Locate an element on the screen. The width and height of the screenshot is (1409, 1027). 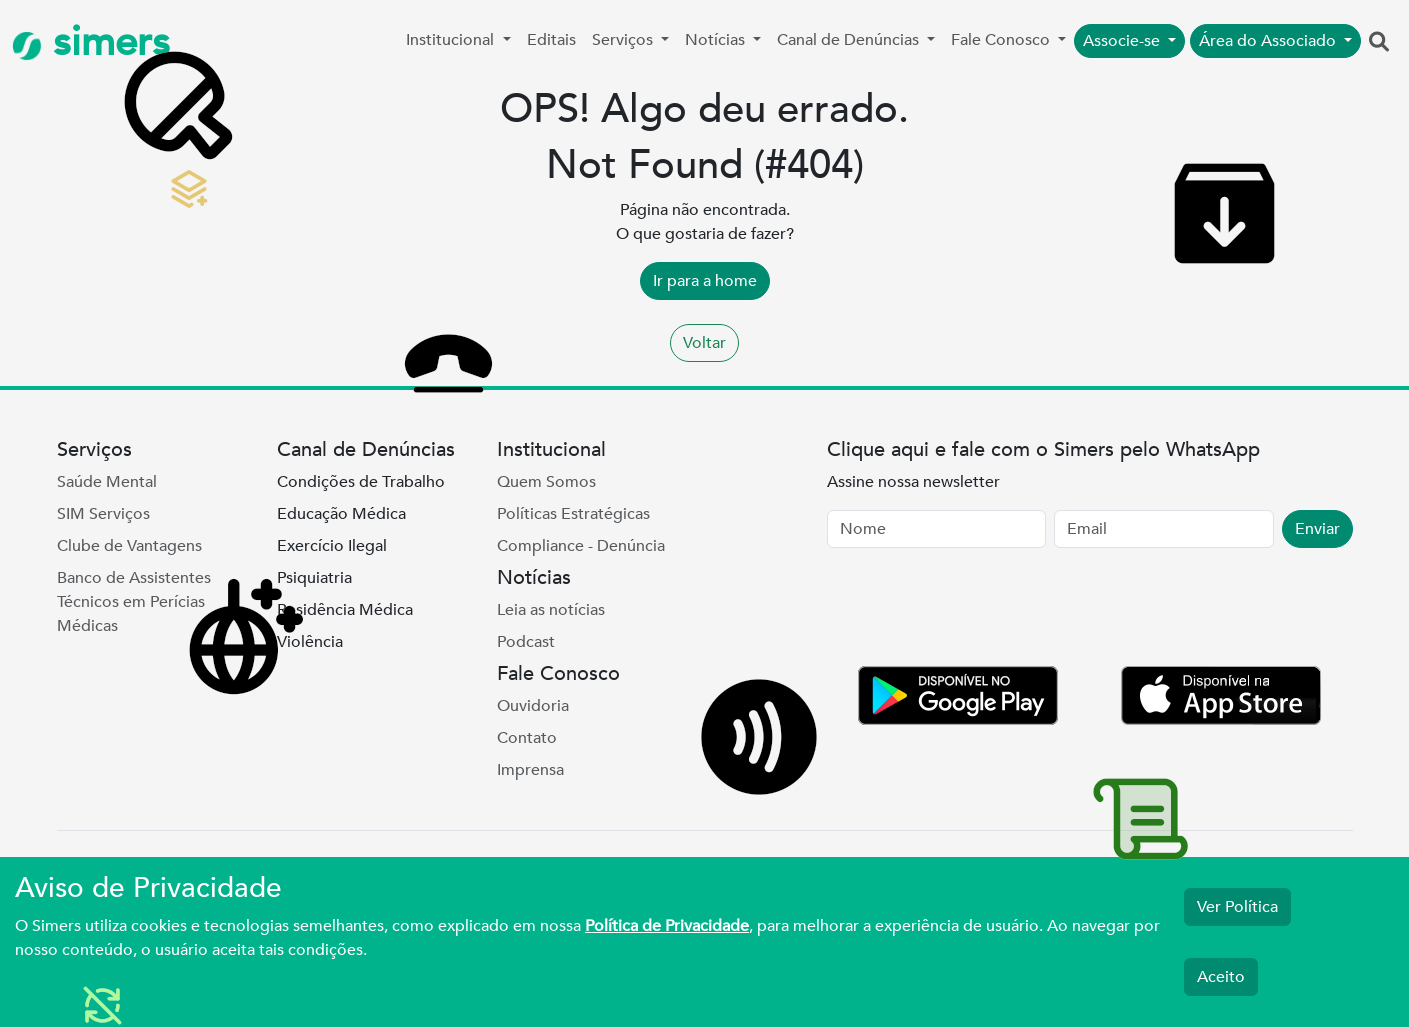
view terms and conditions or legal document is located at coordinates (1144, 819).